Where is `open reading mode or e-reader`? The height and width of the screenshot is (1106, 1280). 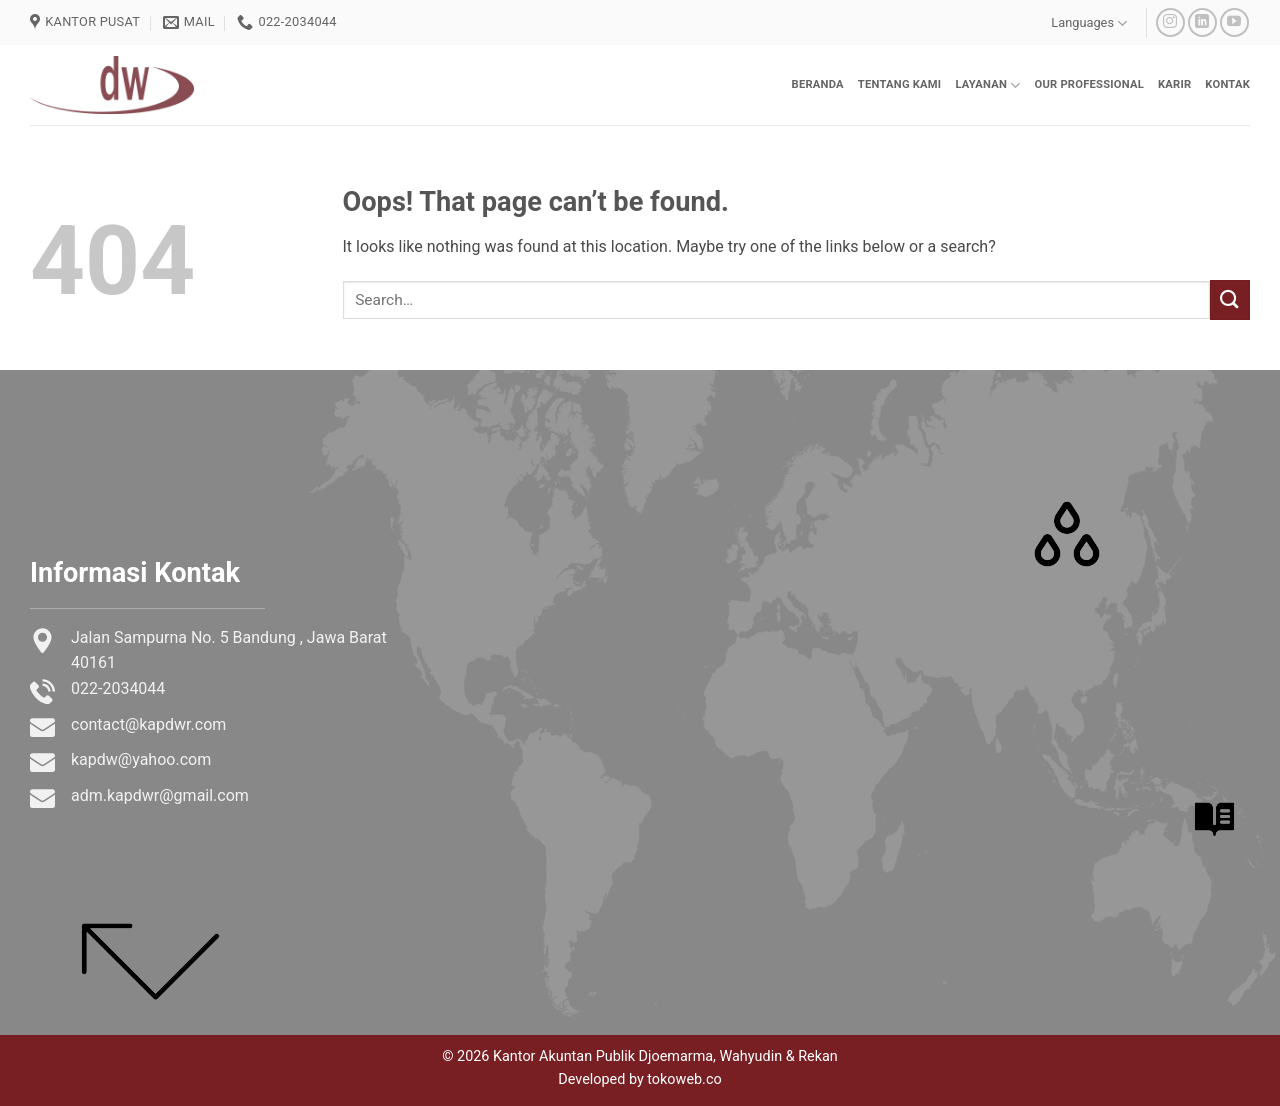
open reading mode or e-reader is located at coordinates (1214, 816).